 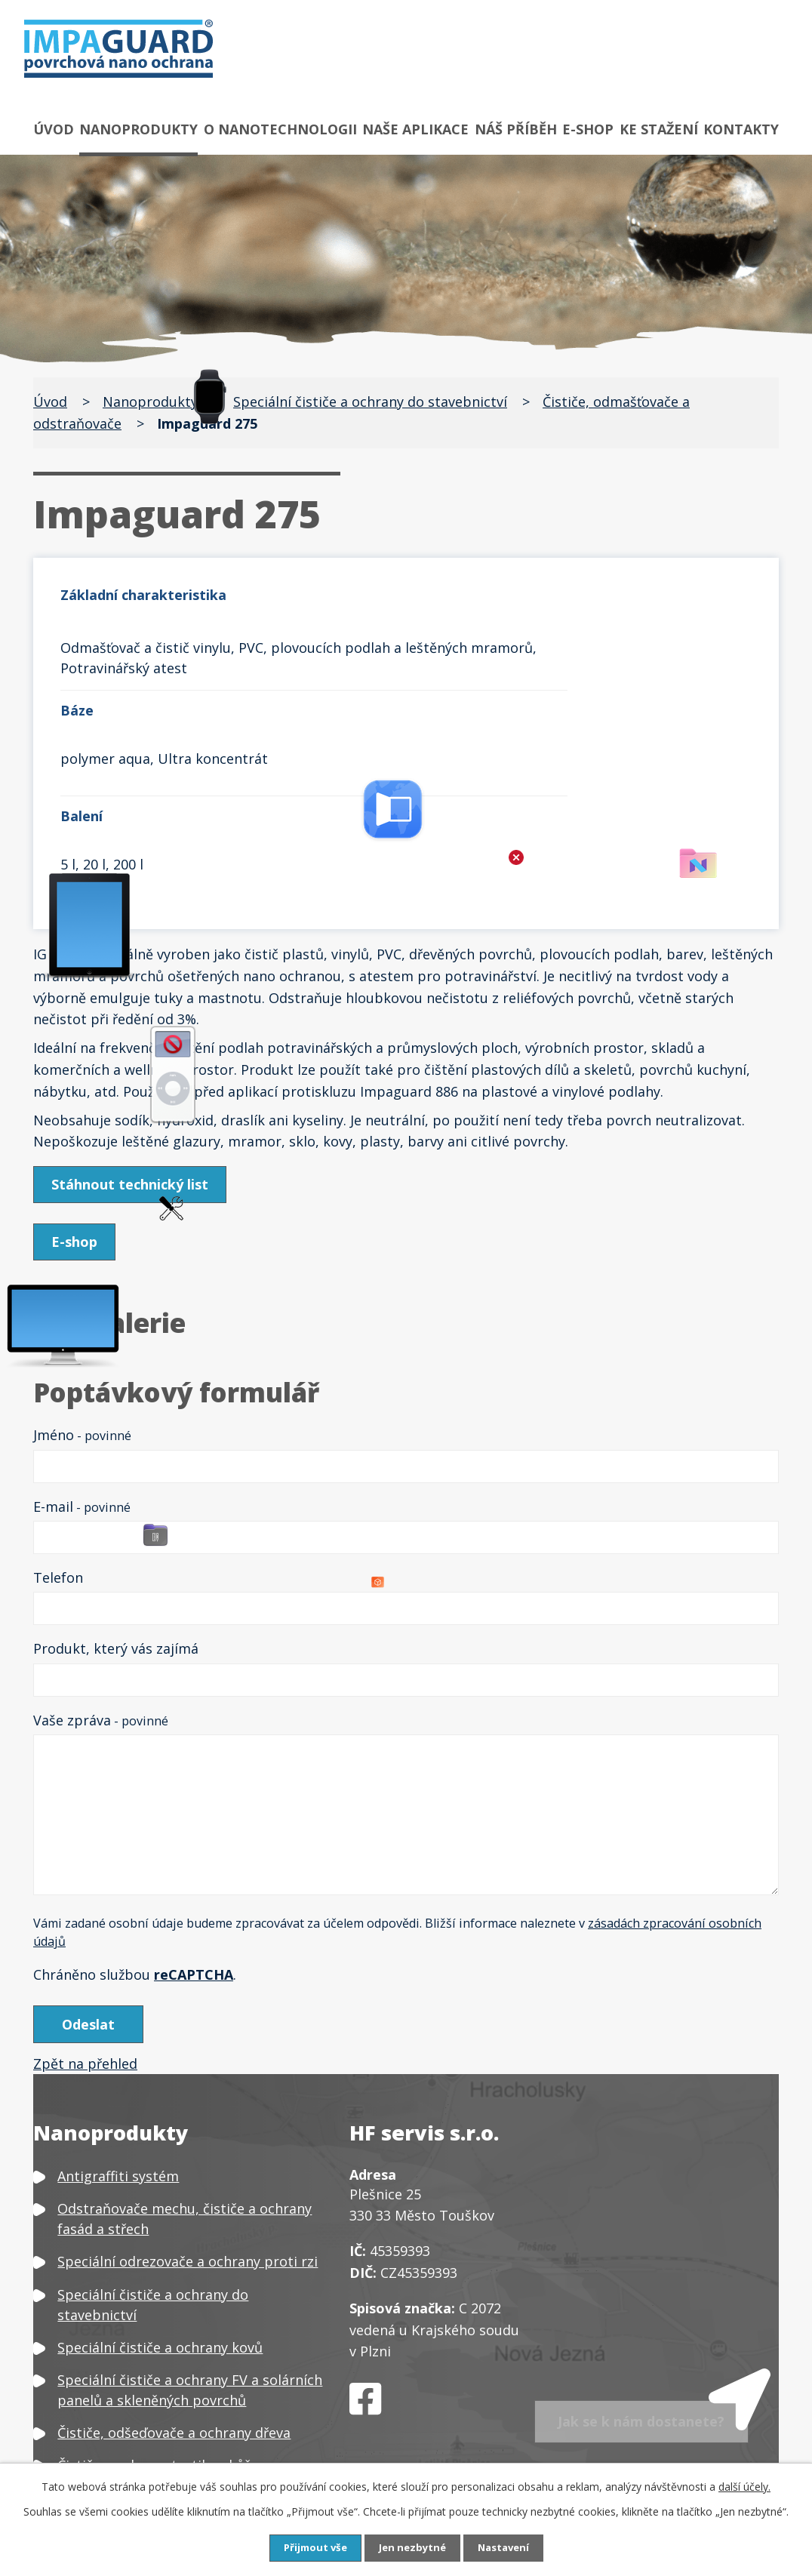 I want to click on open a 3D model file in STL format, so click(x=377, y=1581).